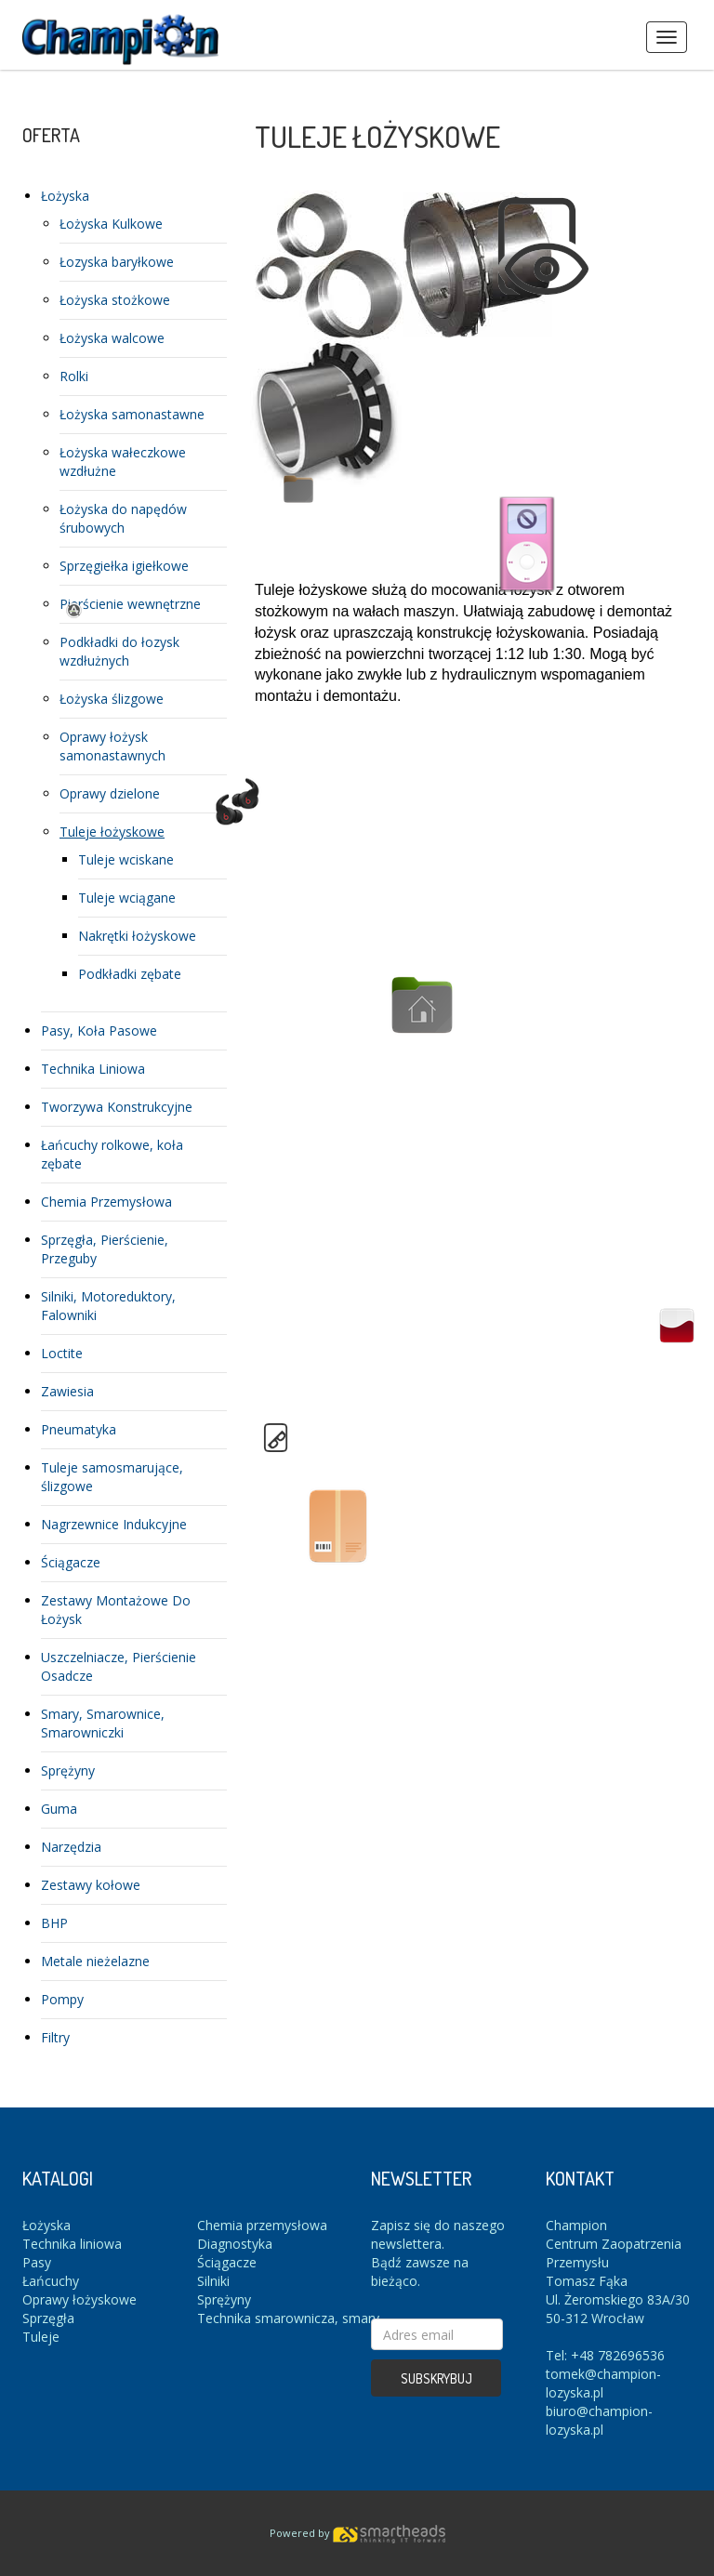 The image size is (714, 2576). Describe the element at coordinates (677, 1326) in the screenshot. I see `open wine application for running windows programs` at that location.